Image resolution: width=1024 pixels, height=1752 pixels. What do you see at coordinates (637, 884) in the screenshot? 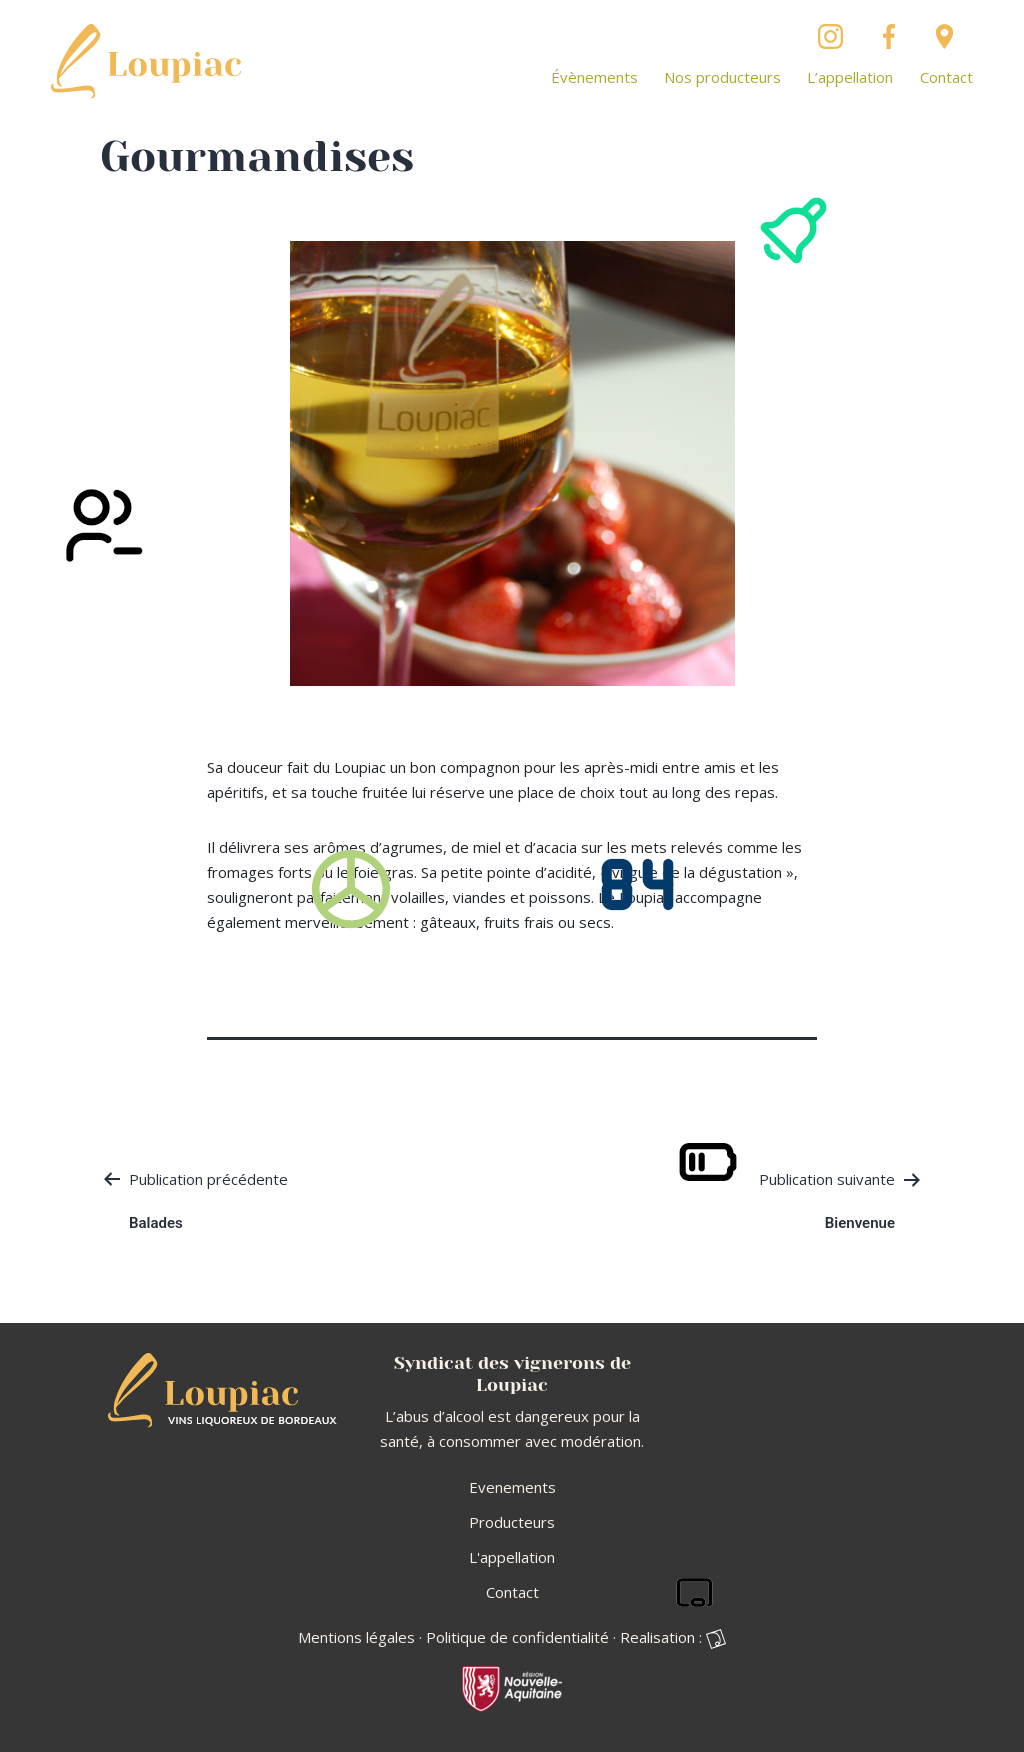
I see `indicates item number 84 in a list or sequence` at bounding box center [637, 884].